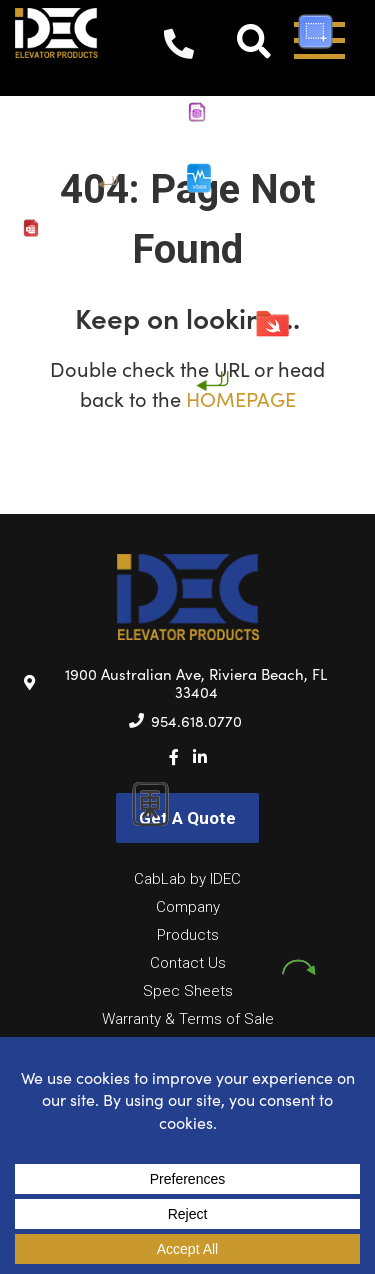  Describe the element at coordinates (315, 31) in the screenshot. I see `take a screenshot` at that location.